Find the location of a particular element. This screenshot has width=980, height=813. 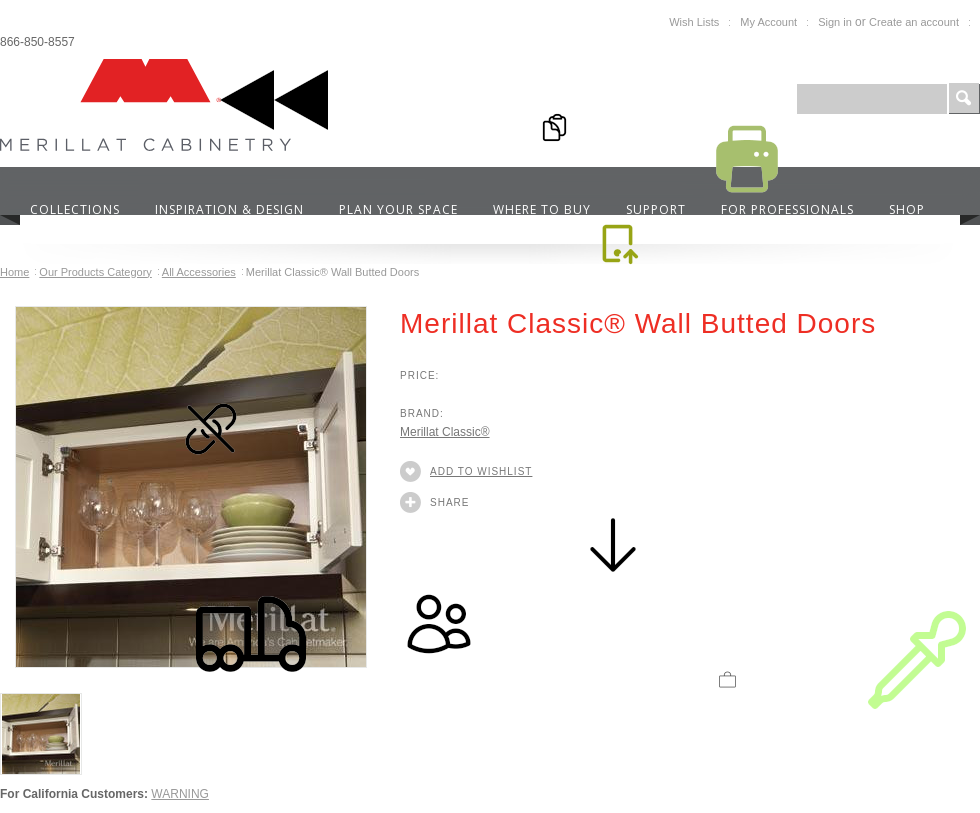

track shipment or delivery status is located at coordinates (251, 634).